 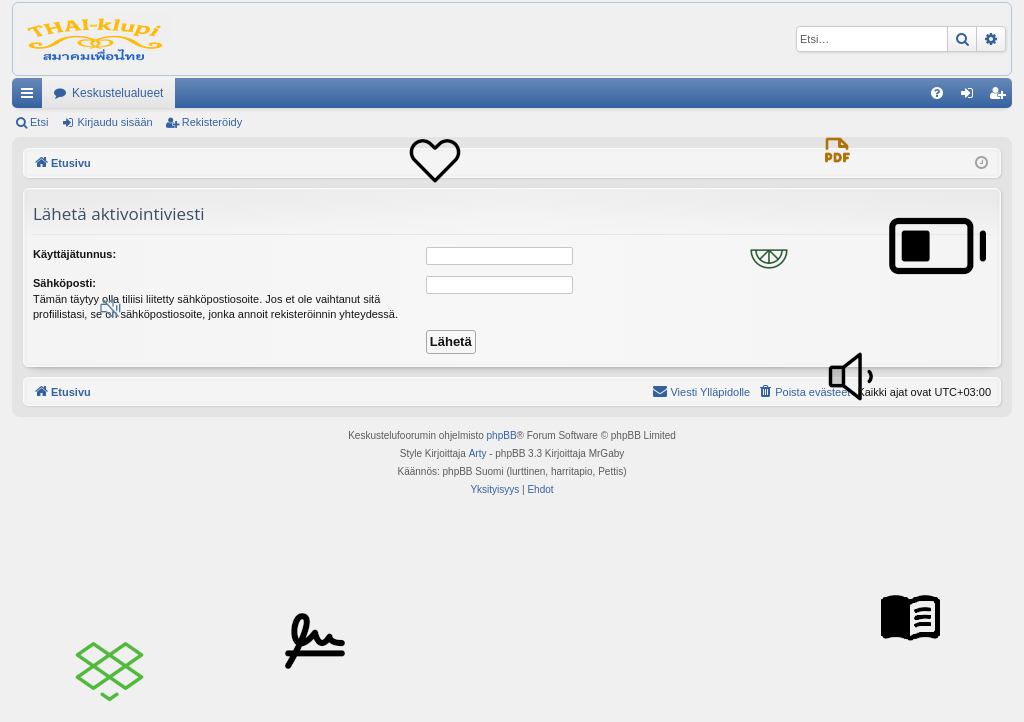 What do you see at coordinates (854, 376) in the screenshot?
I see `volume set to low level` at bounding box center [854, 376].